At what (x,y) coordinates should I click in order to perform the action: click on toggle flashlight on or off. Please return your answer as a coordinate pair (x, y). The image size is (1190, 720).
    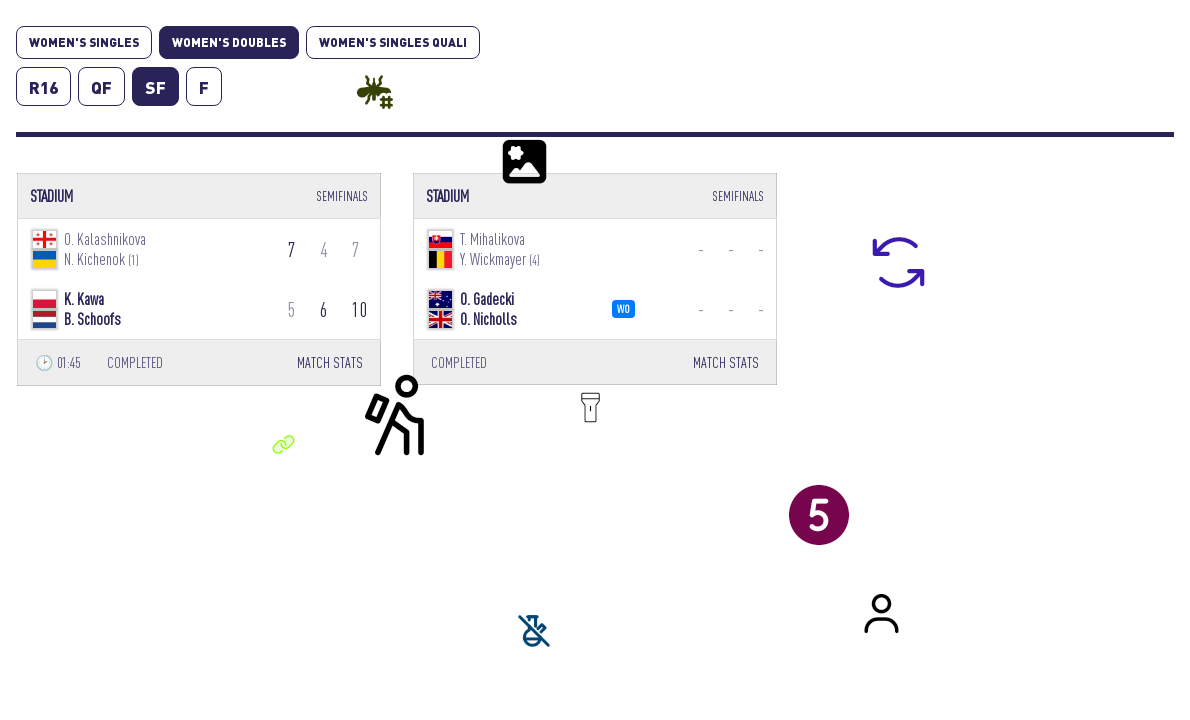
    Looking at the image, I should click on (590, 407).